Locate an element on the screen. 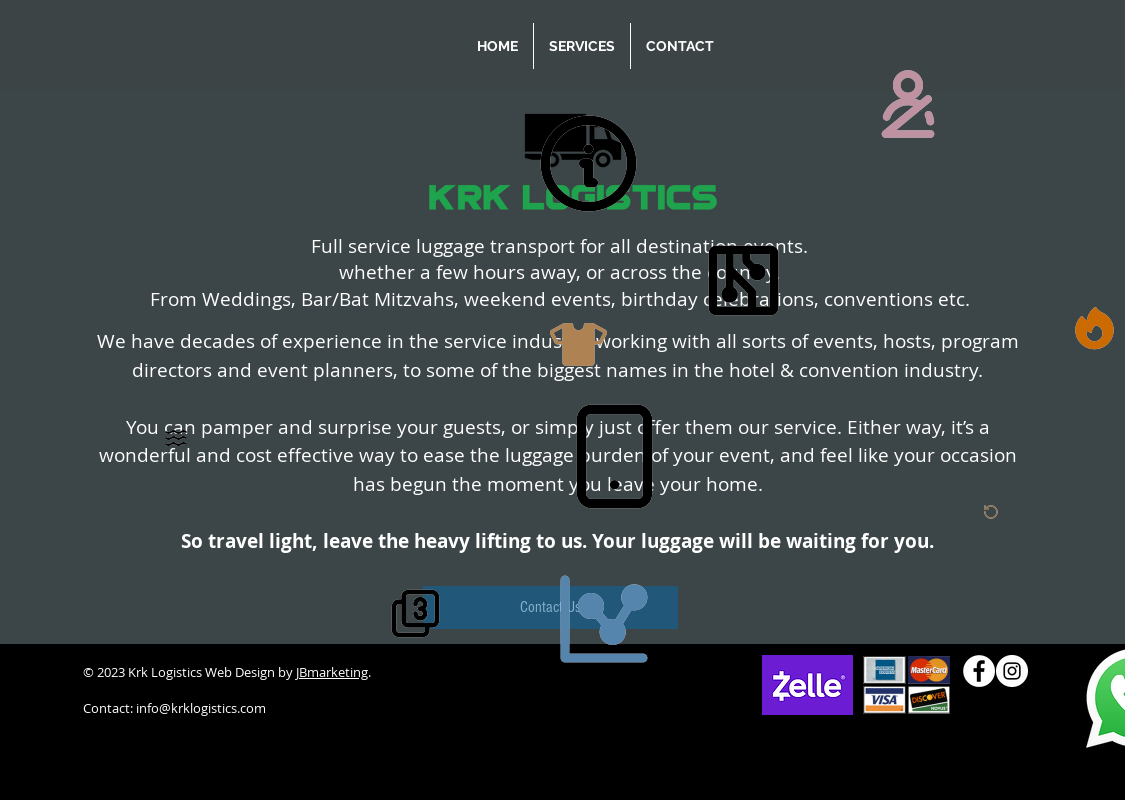 The image size is (1125, 800). access mobile device settings is located at coordinates (614, 456).